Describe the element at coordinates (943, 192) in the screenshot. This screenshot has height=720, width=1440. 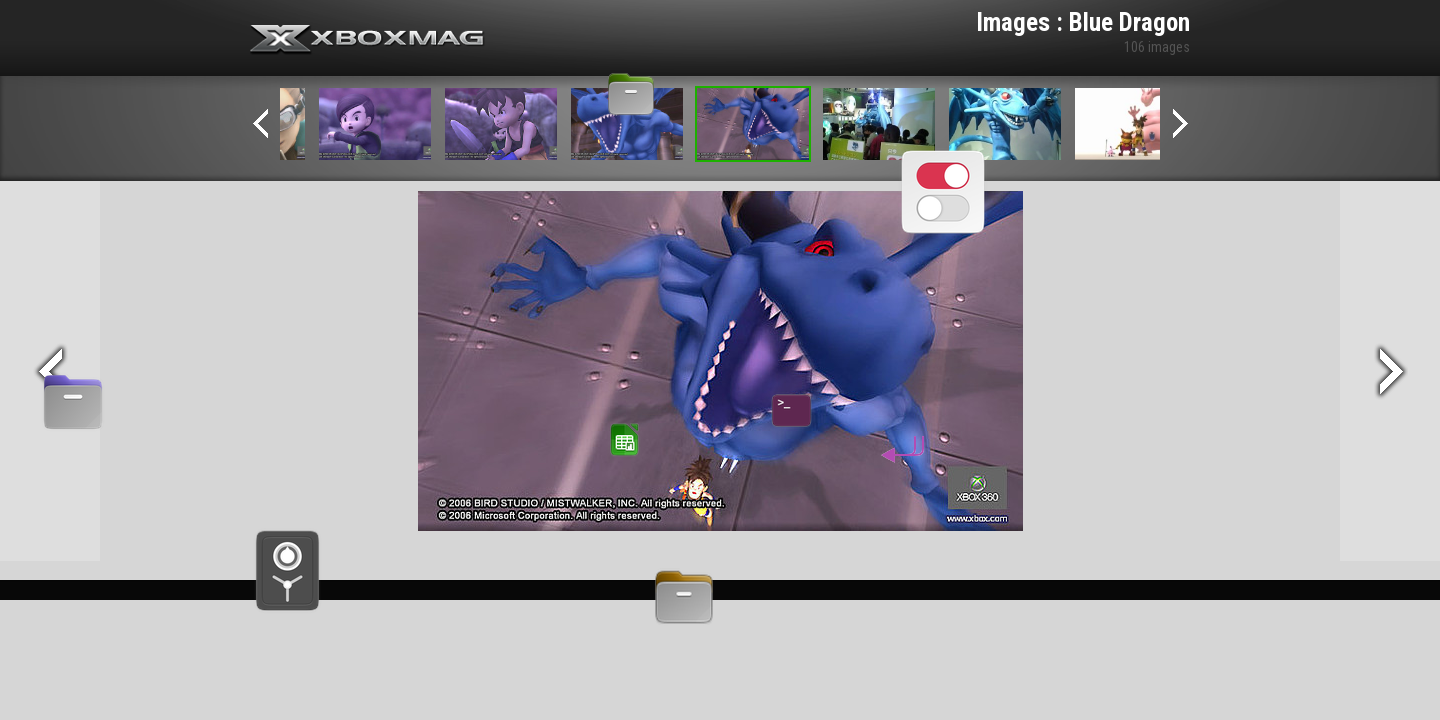
I see `open gnome tweaks settings` at that location.